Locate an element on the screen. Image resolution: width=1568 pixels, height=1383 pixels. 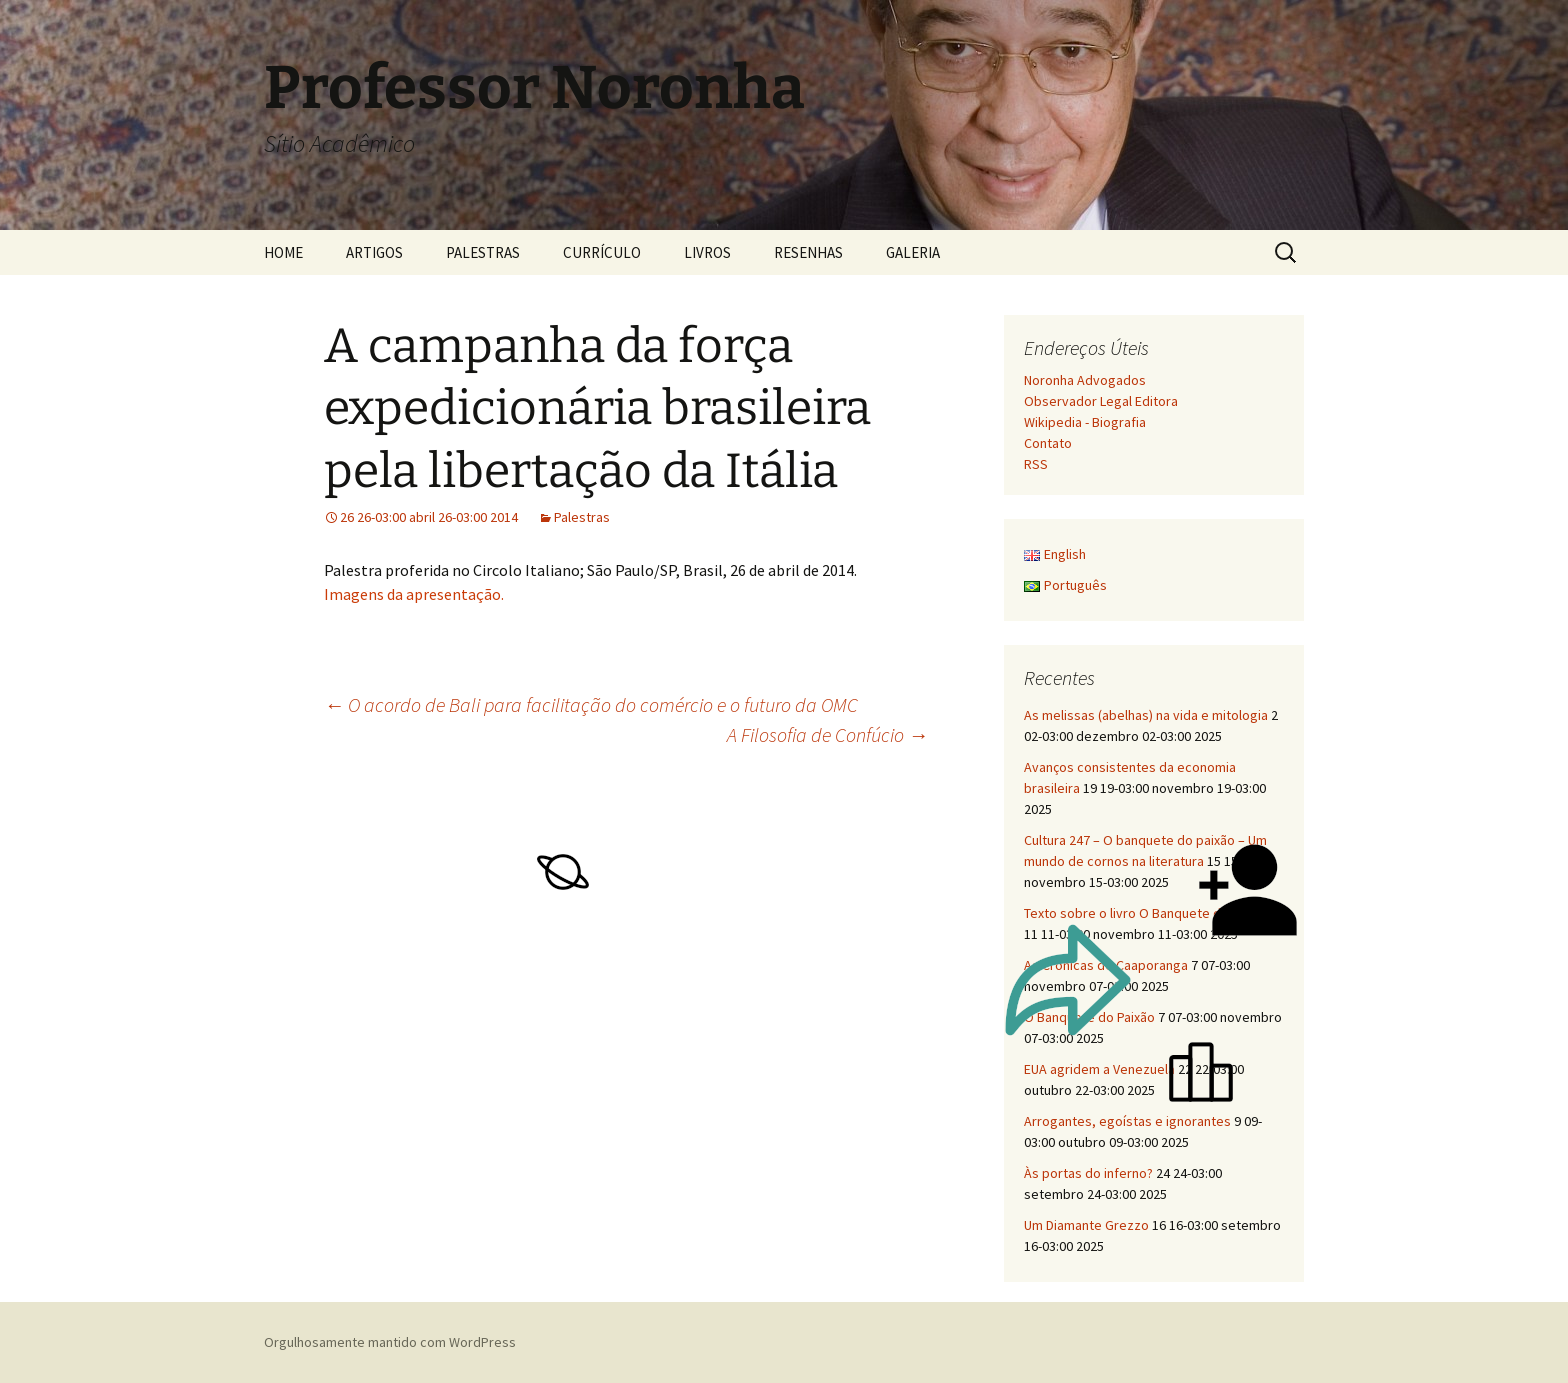
explore global or worldwide content is located at coordinates (563, 872).